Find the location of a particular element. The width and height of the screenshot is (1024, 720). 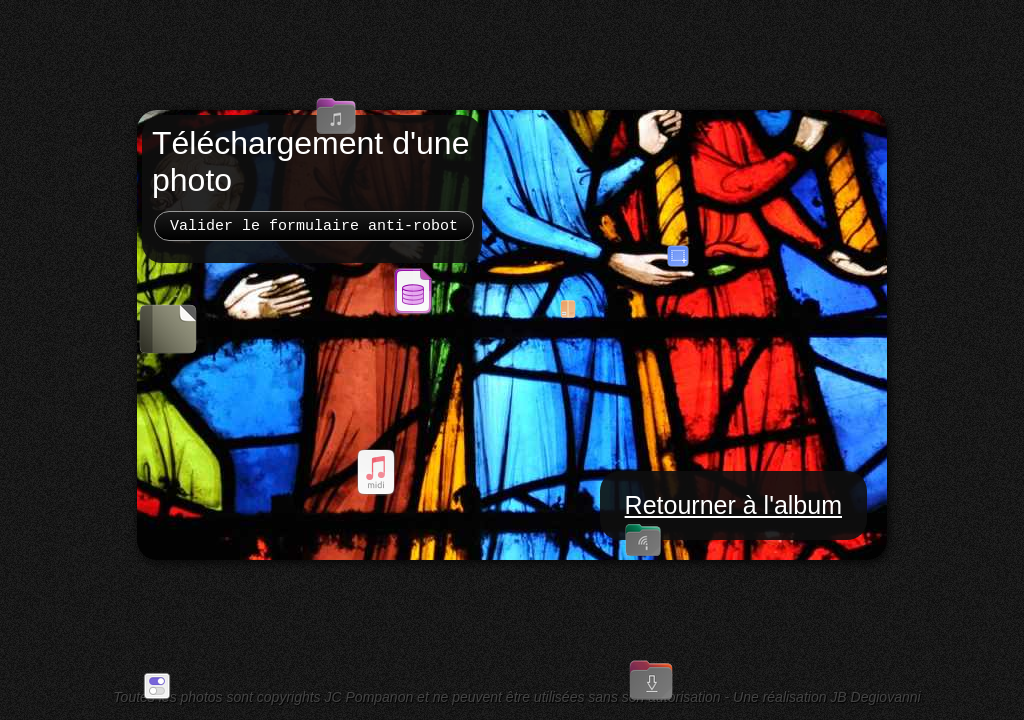

open insync cloud sync folder is located at coordinates (643, 540).